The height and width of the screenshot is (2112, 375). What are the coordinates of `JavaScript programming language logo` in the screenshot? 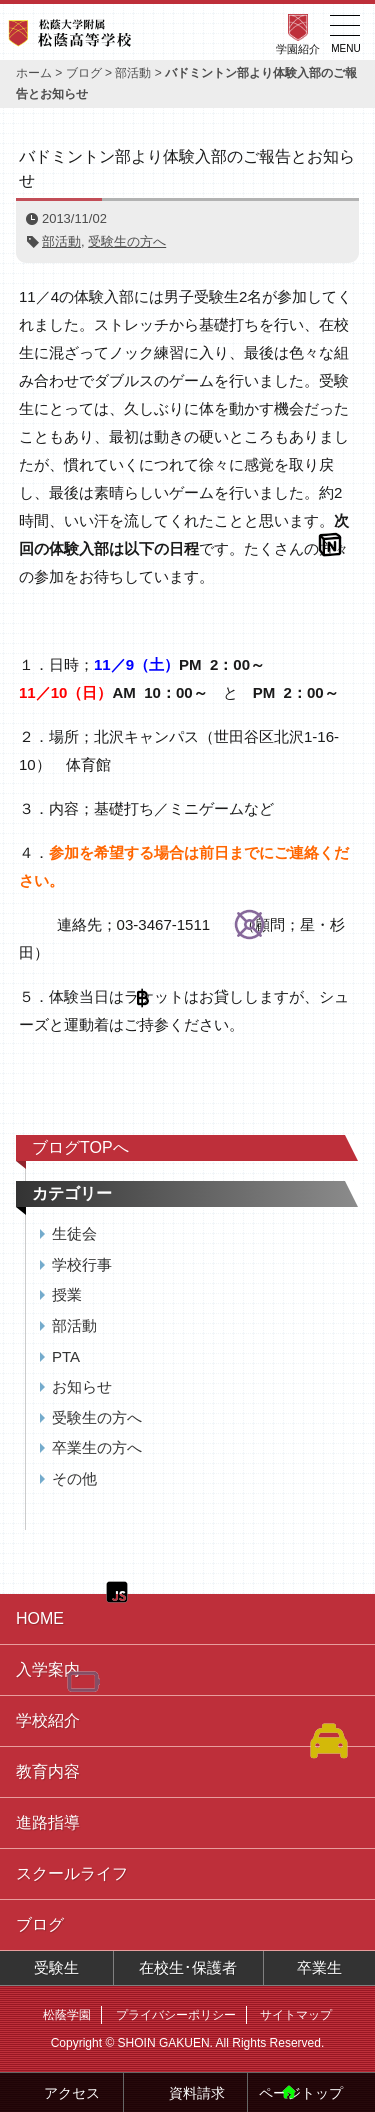 It's located at (117, 1592).